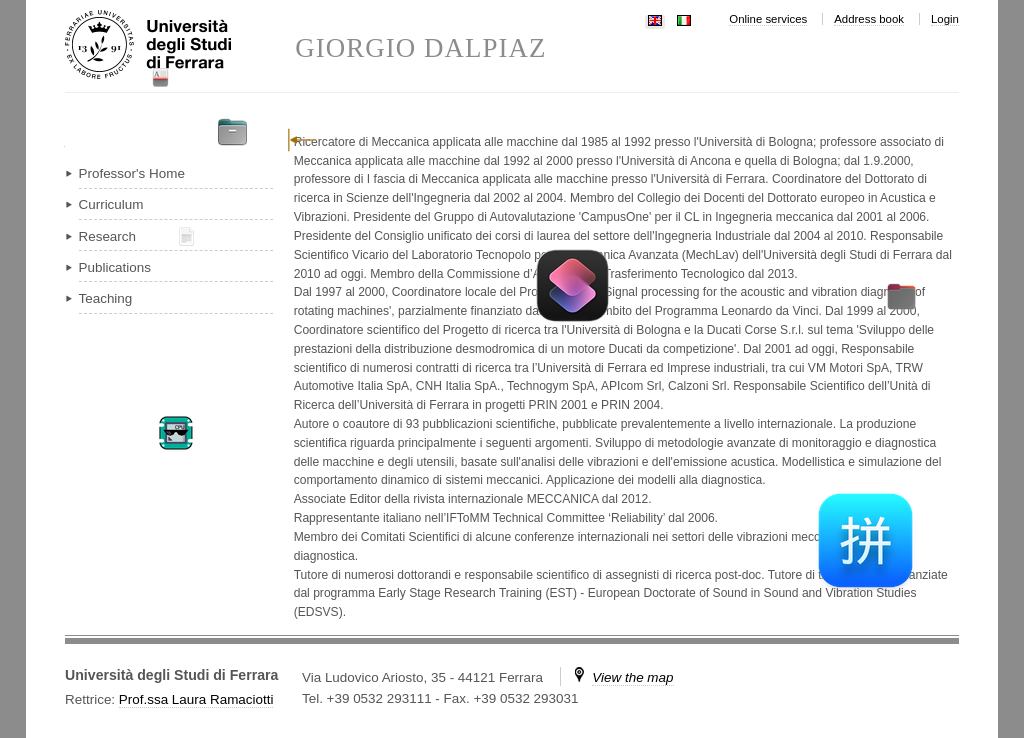 This screenshot has height=738, width=1024. I want to click on open ibus pinyin chinese input method, so click(865, 540).